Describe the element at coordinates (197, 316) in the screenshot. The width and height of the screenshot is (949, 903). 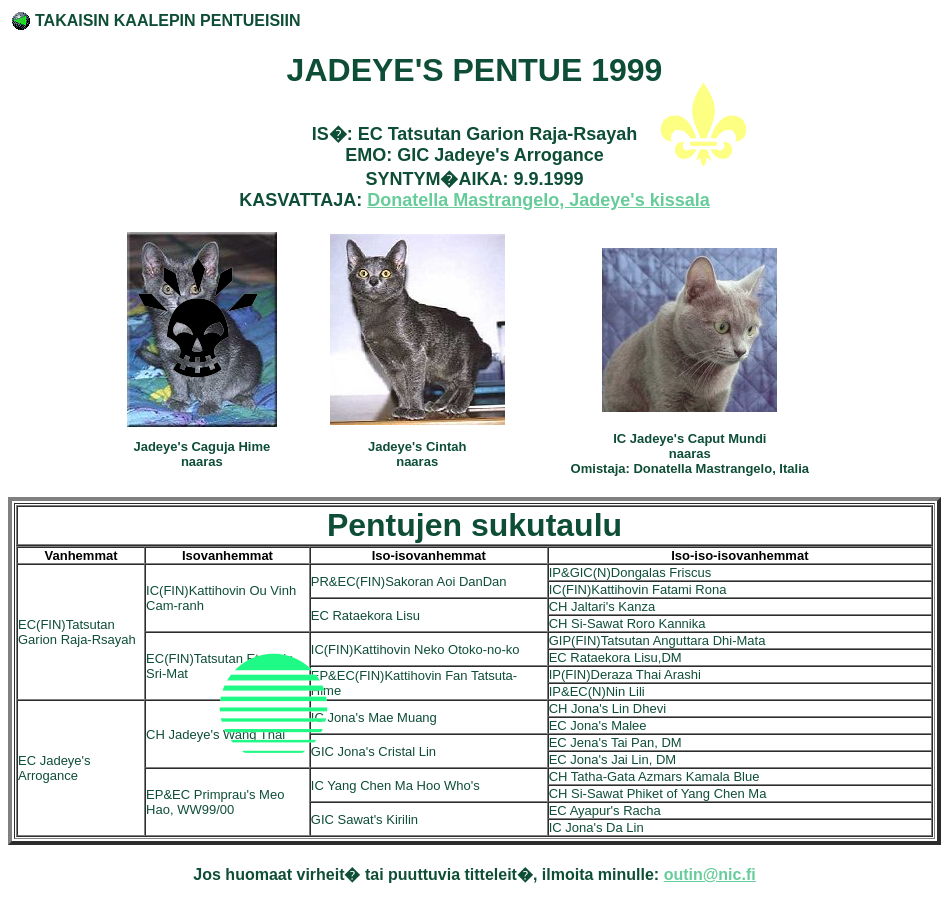
I see `indicates a fun or casual death/game over state` at that location.